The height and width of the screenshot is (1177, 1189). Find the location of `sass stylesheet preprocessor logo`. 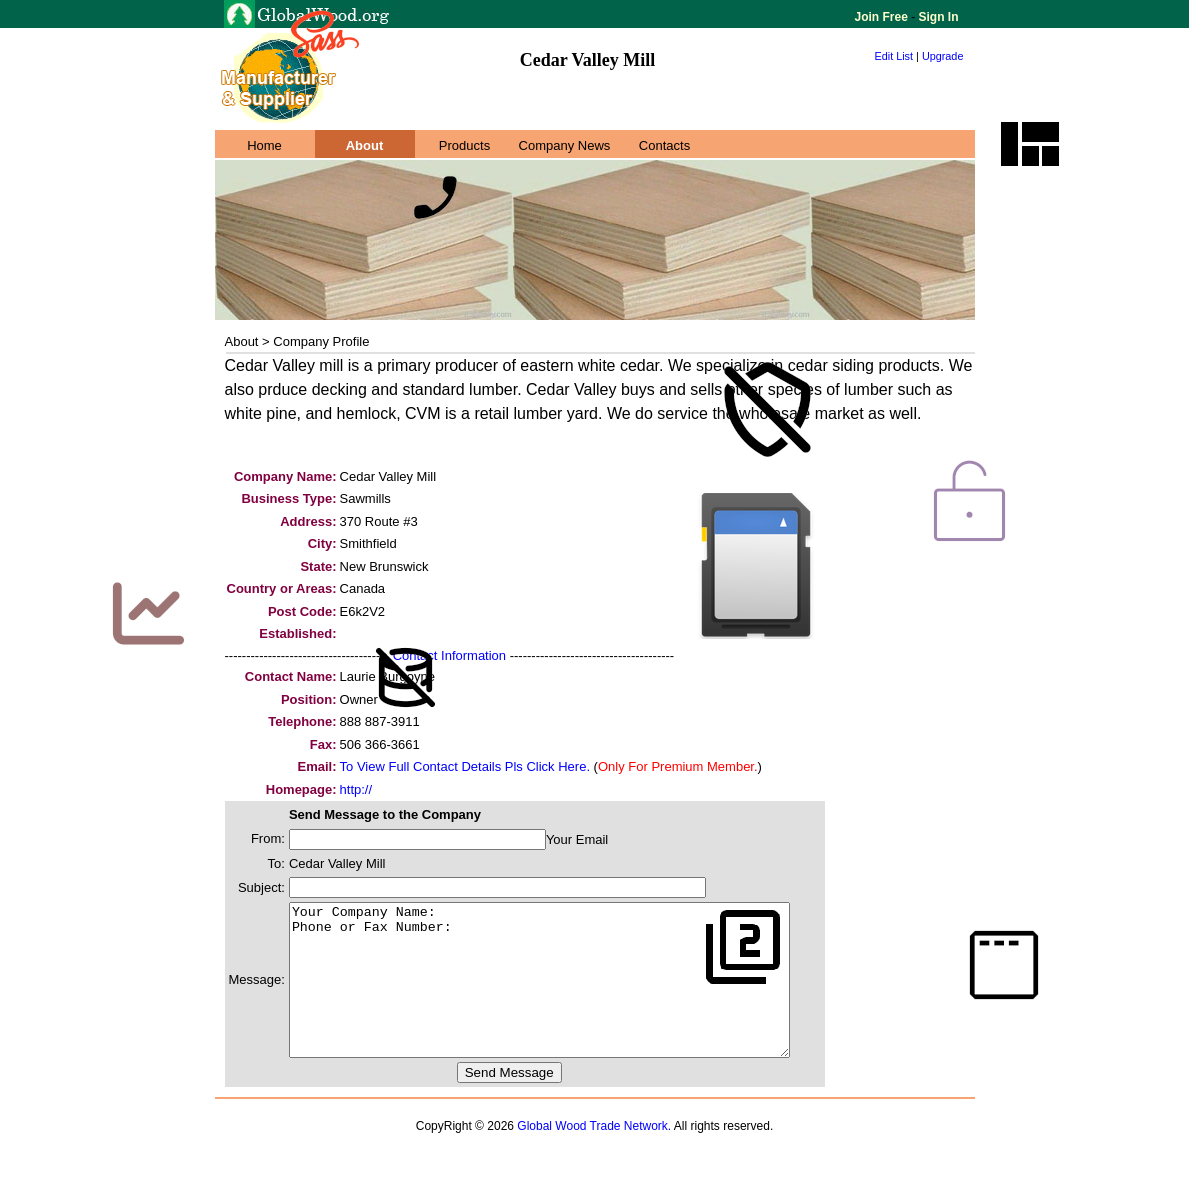

sass stylesheet preprocessor logo is located at coordinates (325, 34).